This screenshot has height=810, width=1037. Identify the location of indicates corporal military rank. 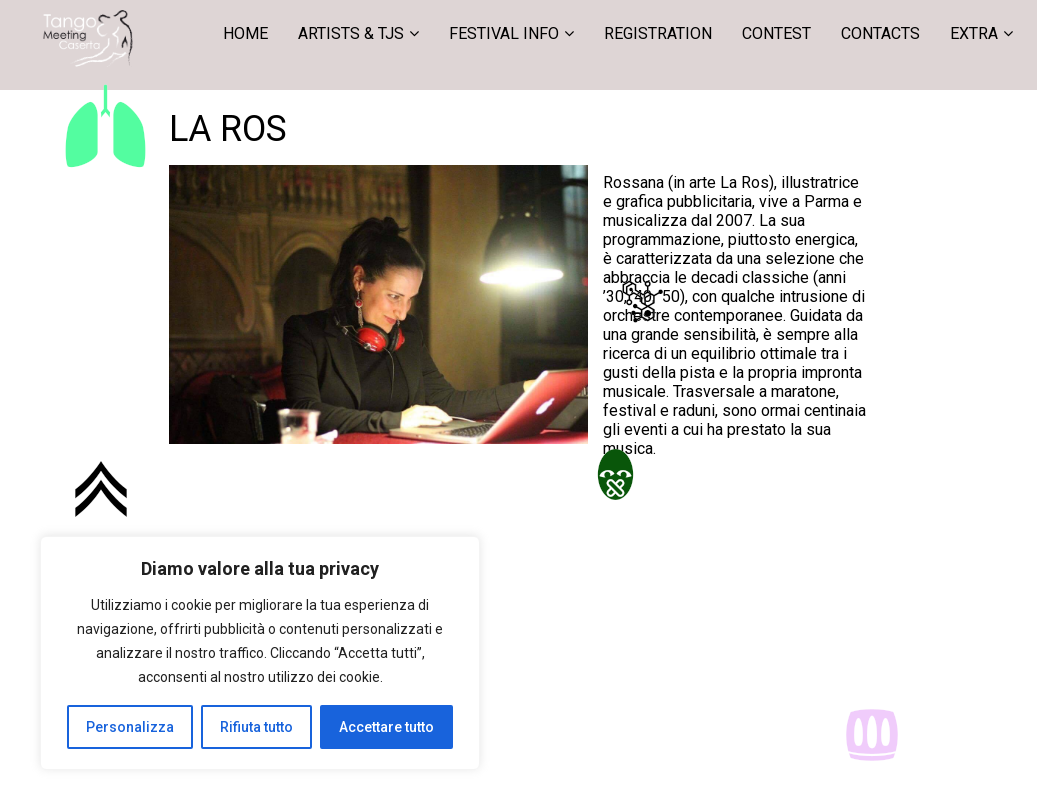
(101, 489).